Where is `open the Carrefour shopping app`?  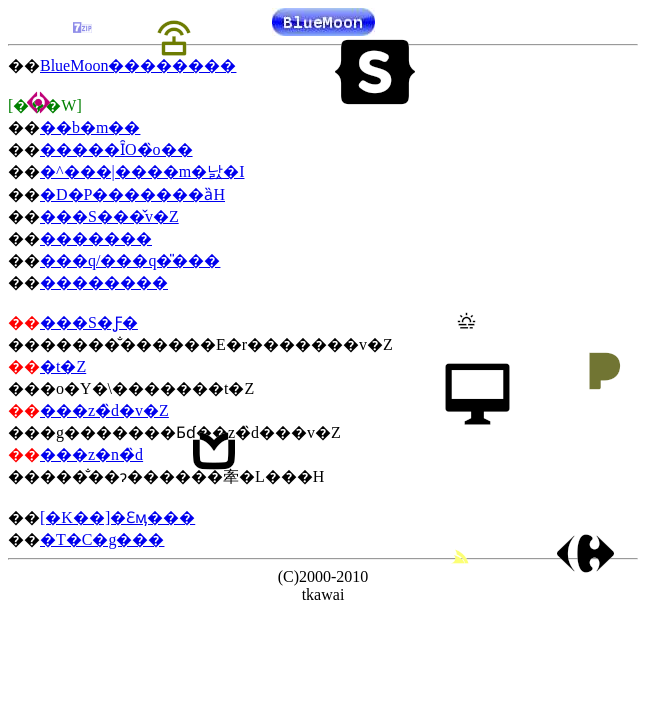
open the Carrefour shopping app is located at coordinates (585, 553).